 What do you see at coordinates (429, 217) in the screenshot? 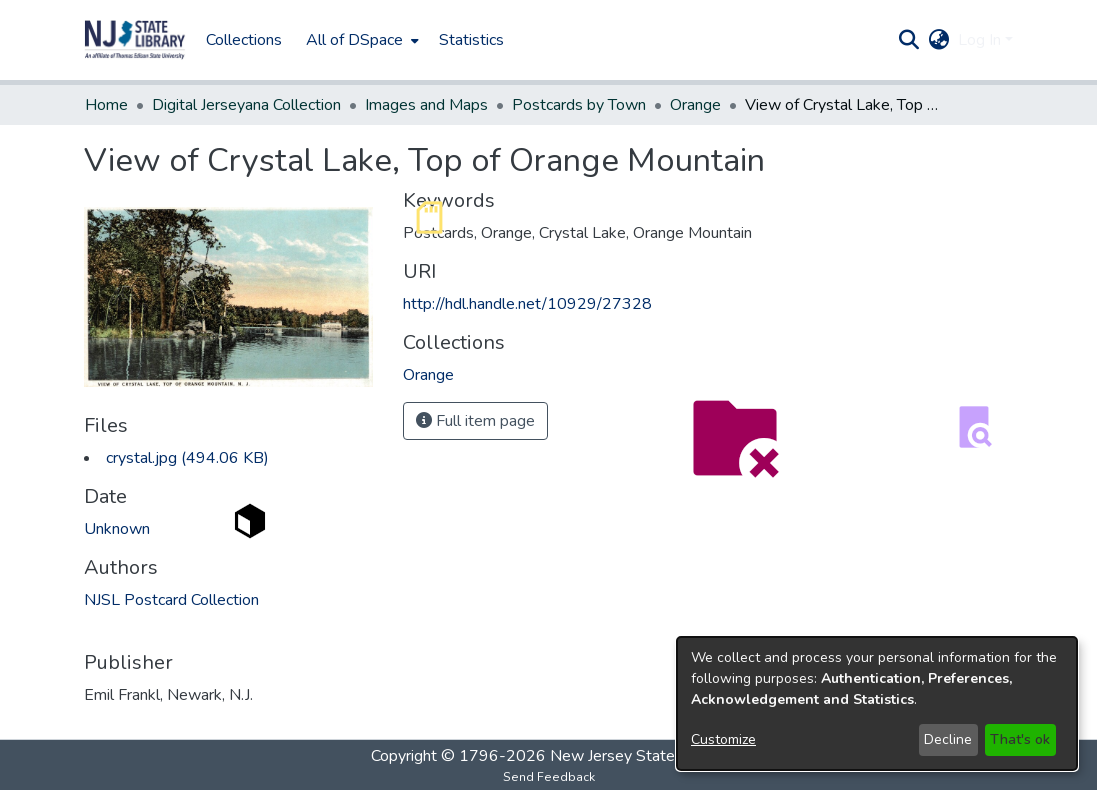
I see `access external storage or SD card settings` at bounding box center [429, 217].